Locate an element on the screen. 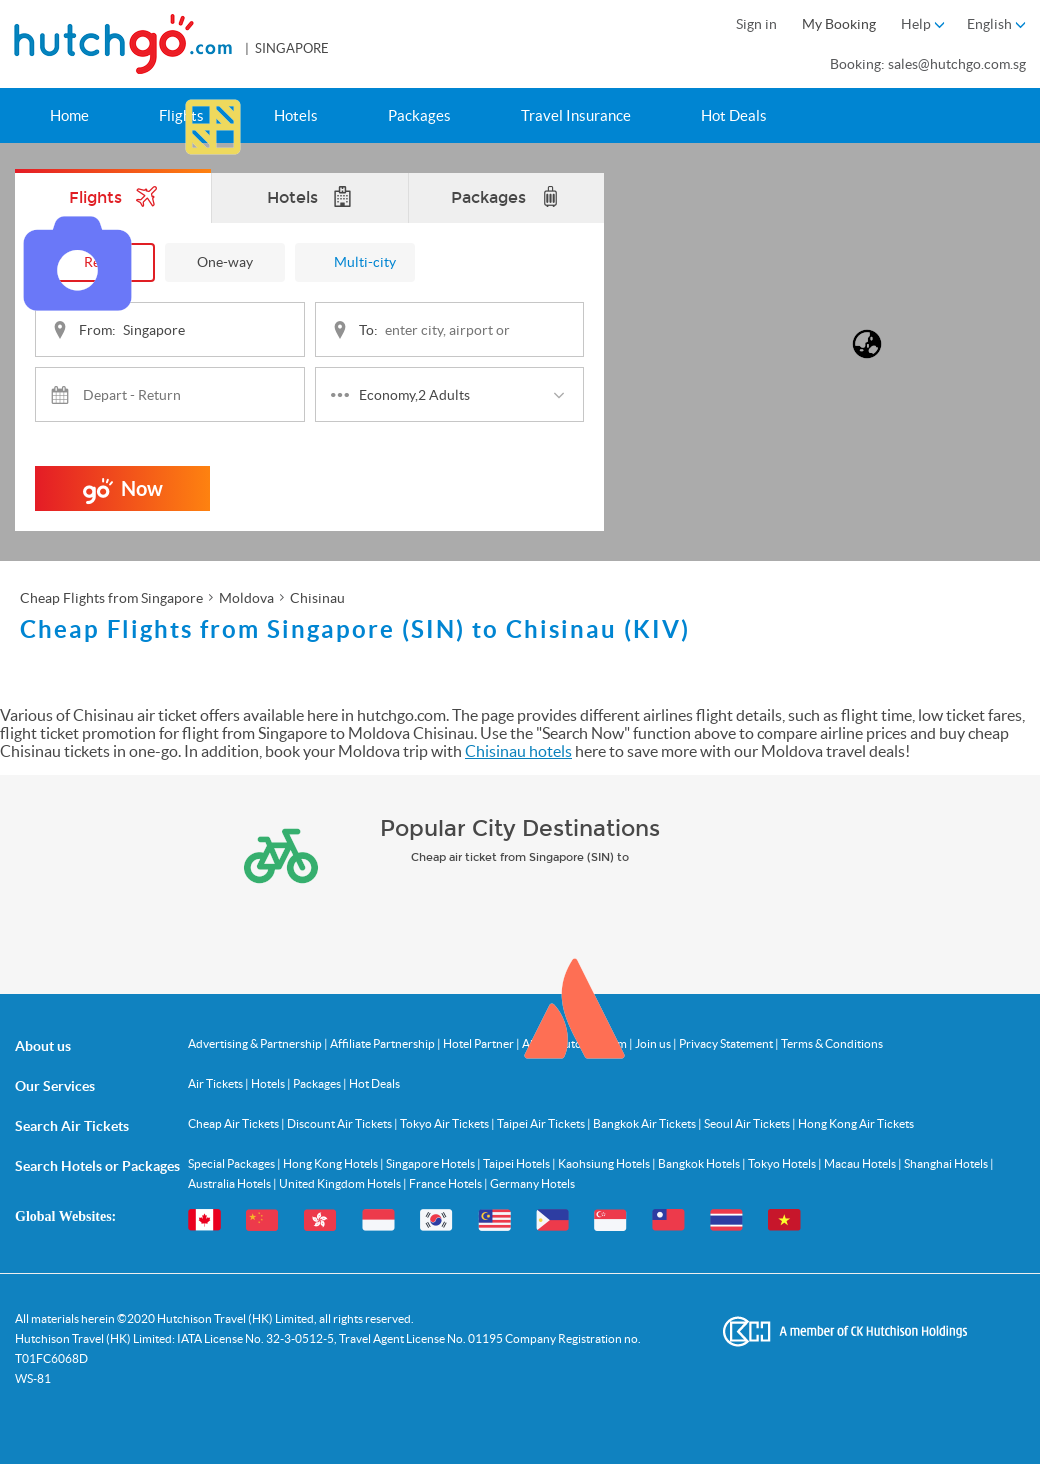 The image size is (1040, 1464). take a photo is located at coordinates (77, 263).